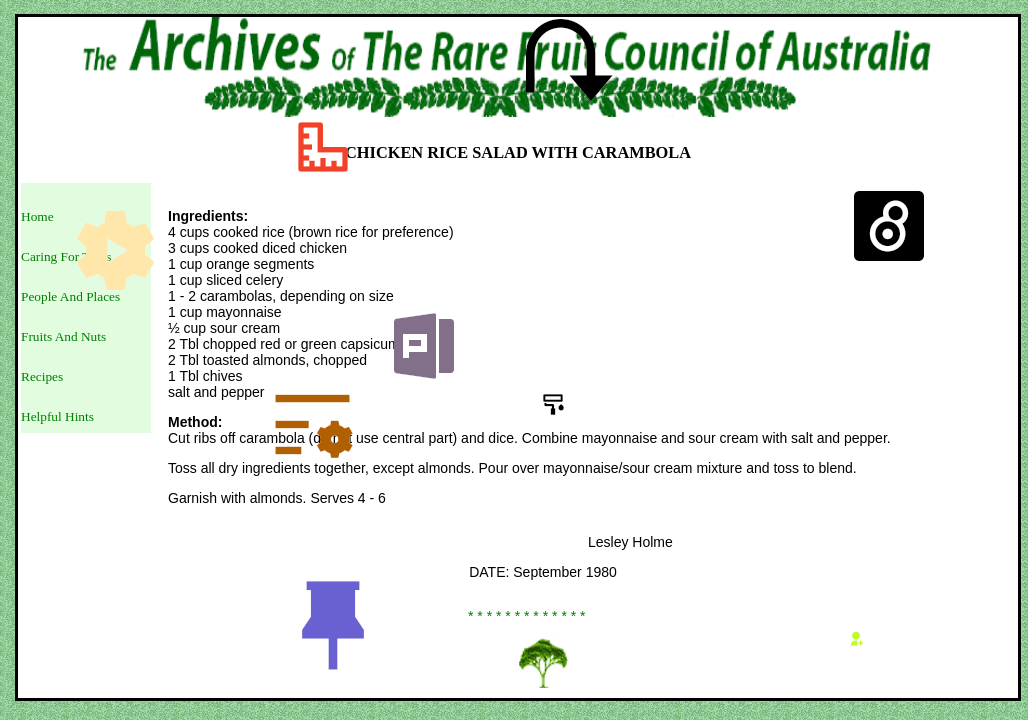 The image size is (1028, 720). What do you see at coordinates (856, 639) in the screenshot?
I see `share user profile with others` at bounding box center [856, 639].